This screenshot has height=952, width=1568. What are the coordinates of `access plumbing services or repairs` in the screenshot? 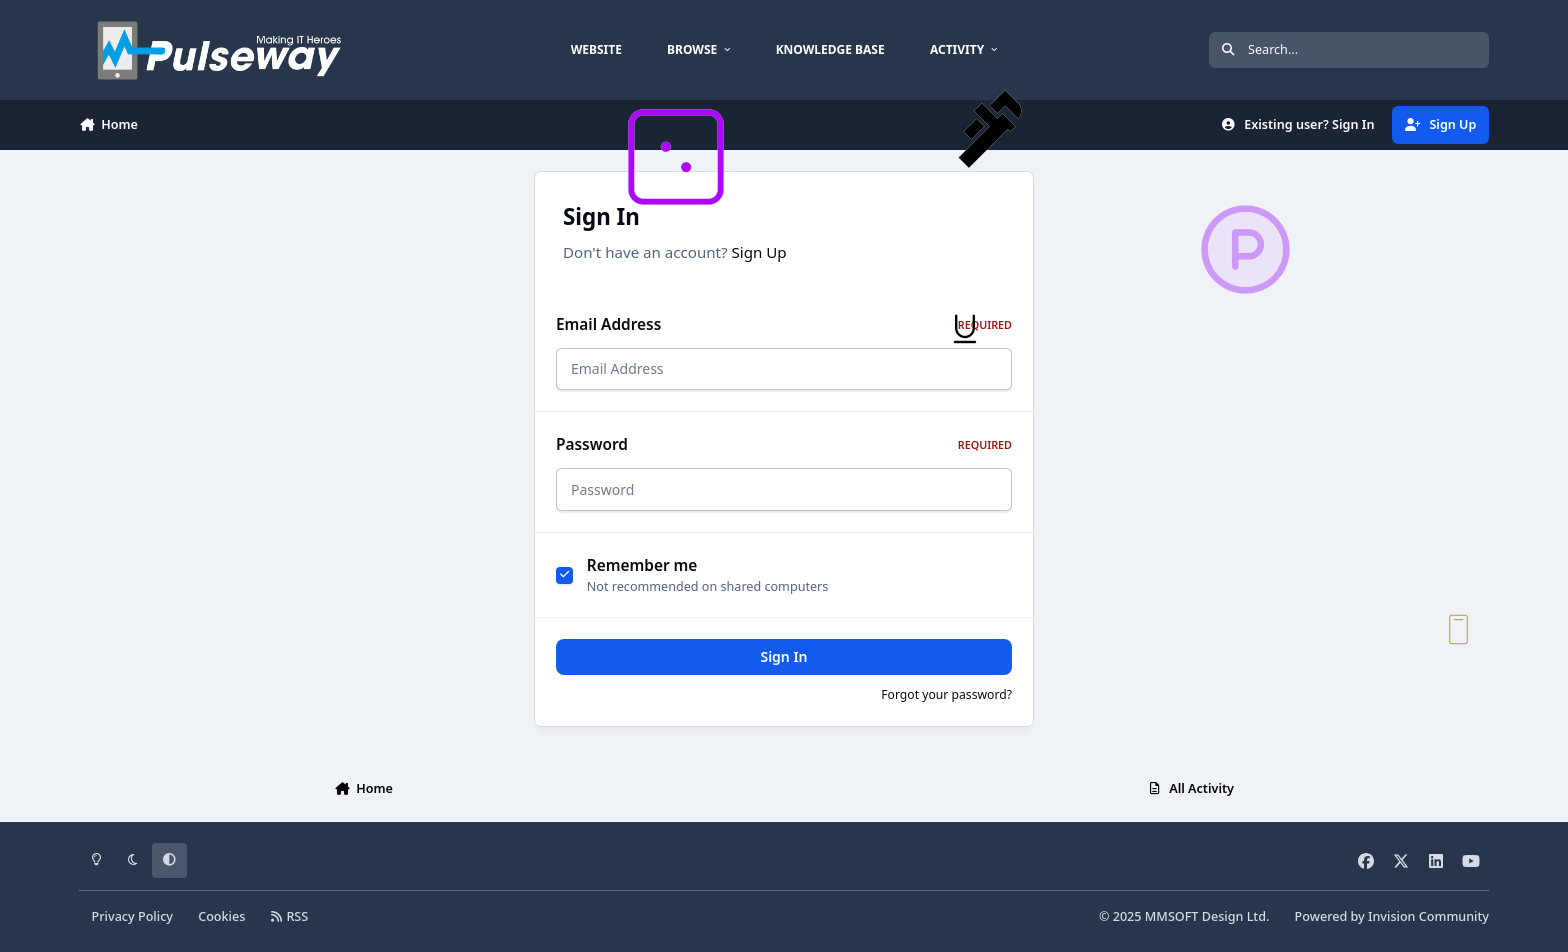 It's located at (990, 129).